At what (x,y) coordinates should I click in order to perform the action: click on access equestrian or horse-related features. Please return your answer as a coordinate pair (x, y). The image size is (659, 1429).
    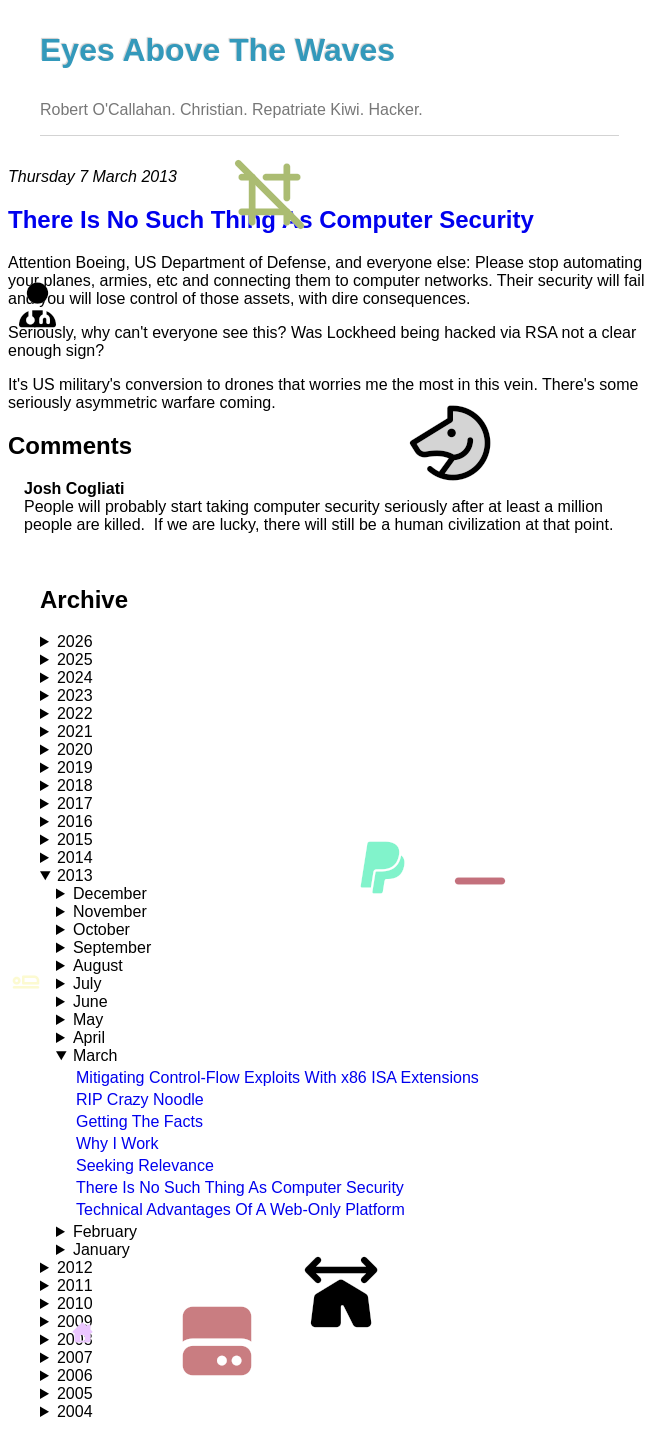
    Looking at the image, I should click on (453, 443).